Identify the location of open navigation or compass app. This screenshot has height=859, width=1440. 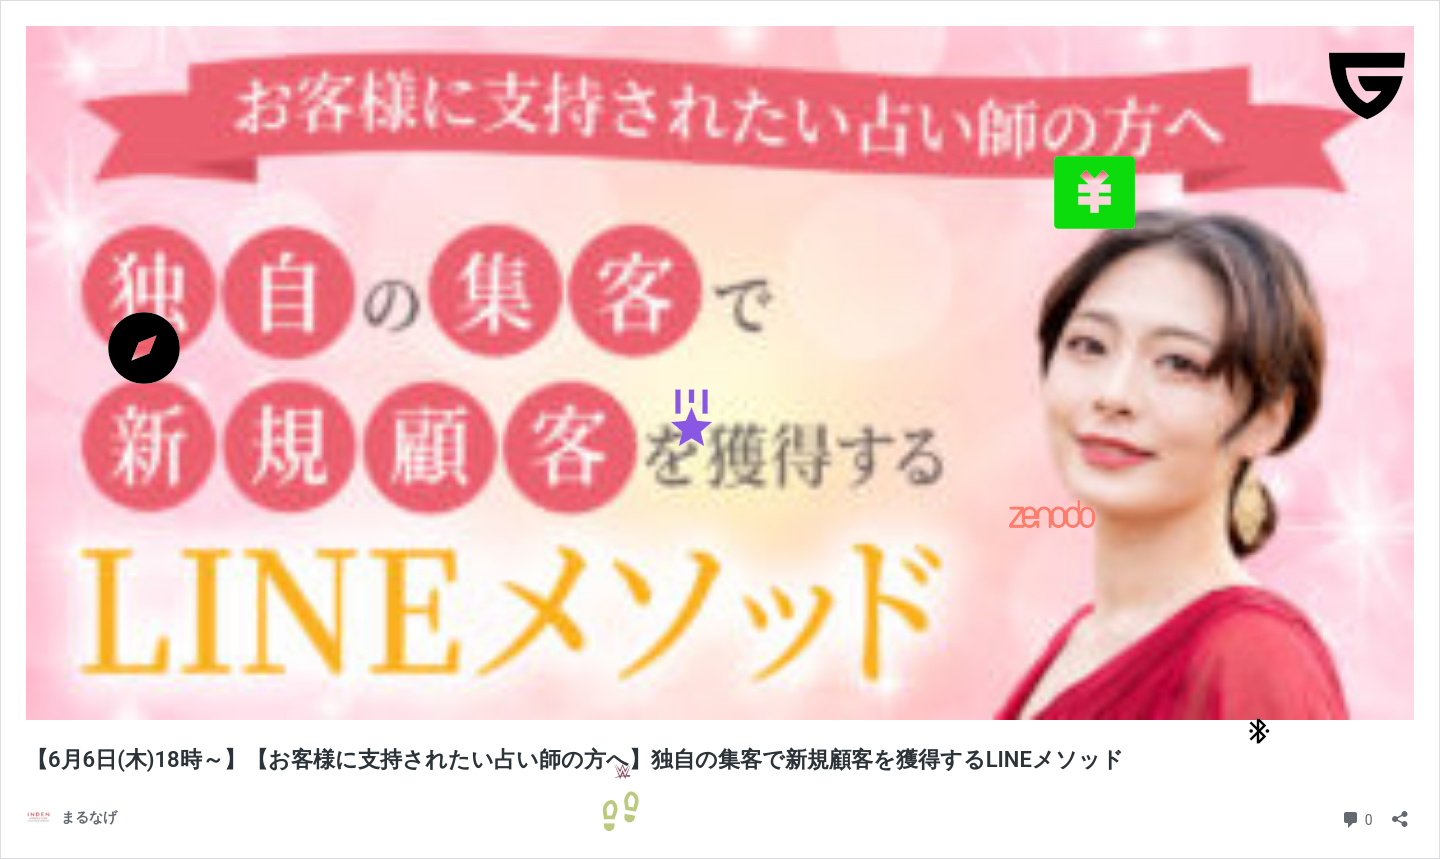
(144, 348).